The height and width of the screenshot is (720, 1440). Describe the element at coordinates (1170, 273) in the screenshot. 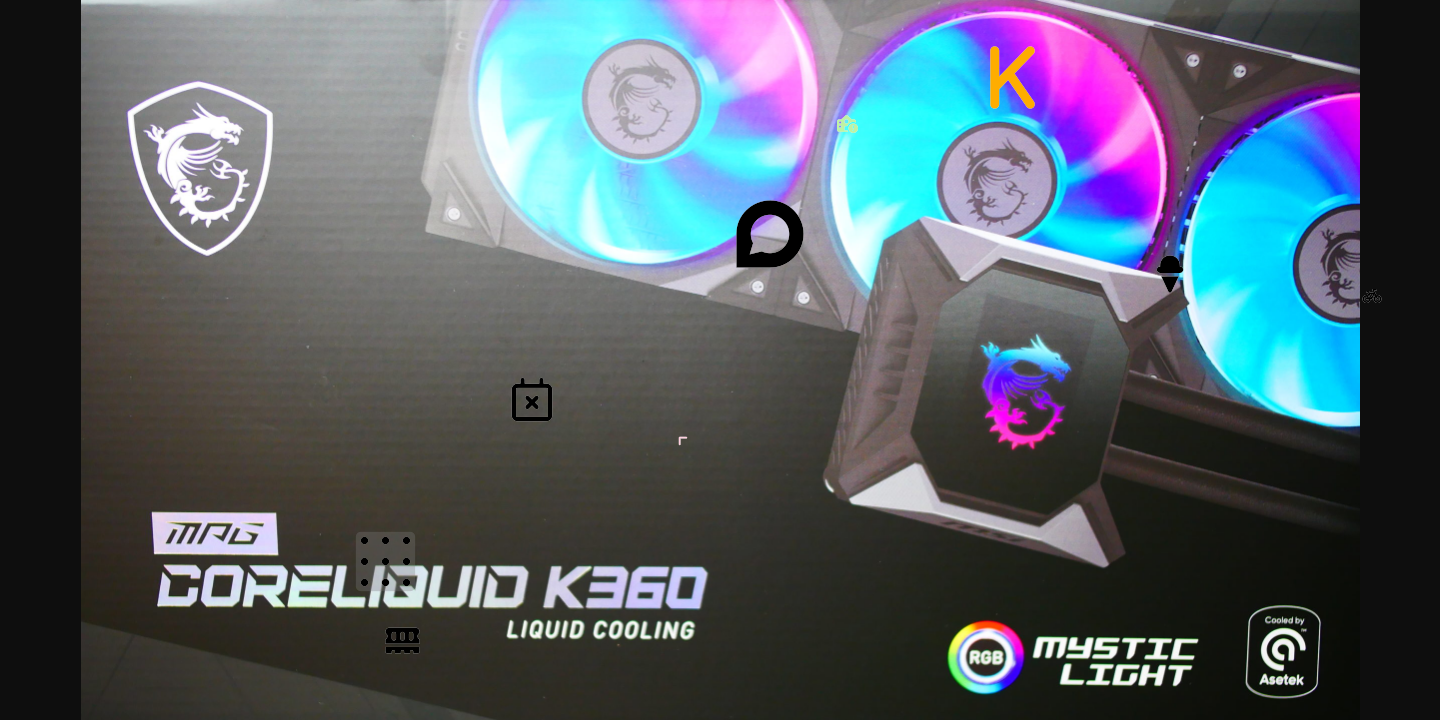

I see `browse dessert or ice cream options` at that location.